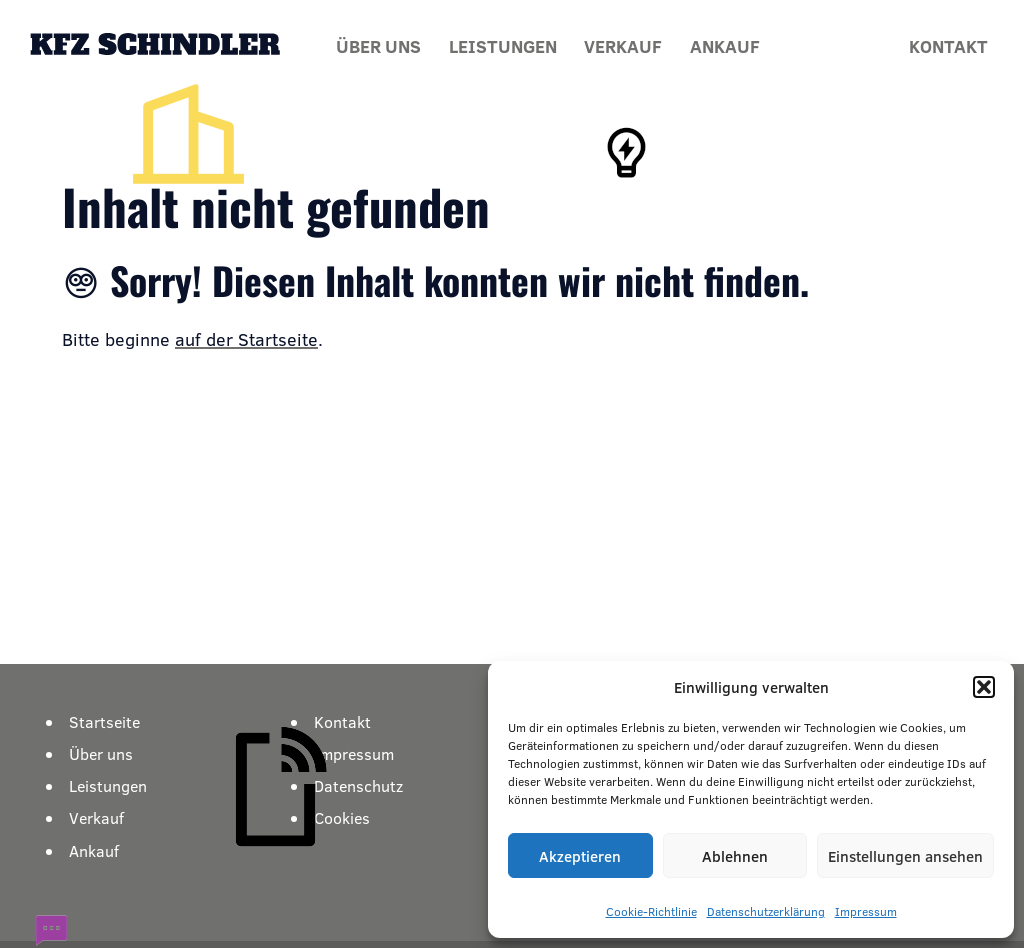 The image size is (1024, 948). Describe the element at coordinates (51, 929) in the screenshot. I see `open messaging or chat` at that location.